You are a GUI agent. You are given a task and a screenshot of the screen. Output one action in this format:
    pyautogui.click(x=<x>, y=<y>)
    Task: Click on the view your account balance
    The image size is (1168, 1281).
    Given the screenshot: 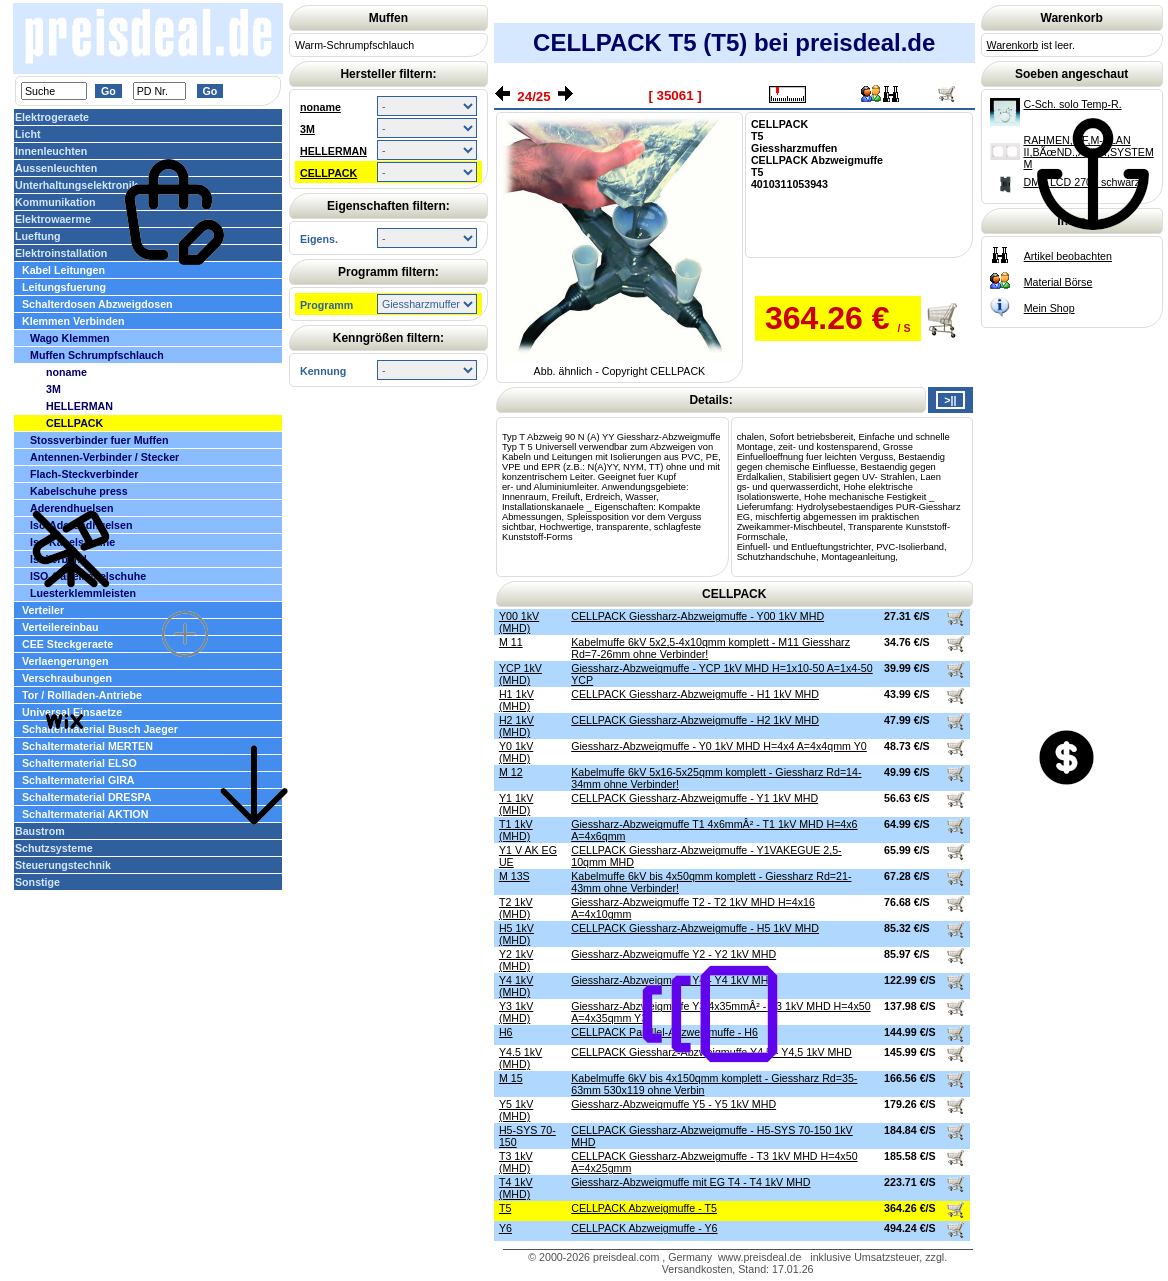 What is the action you would take?
    pyautogui.click(x=1066, y=757)
    